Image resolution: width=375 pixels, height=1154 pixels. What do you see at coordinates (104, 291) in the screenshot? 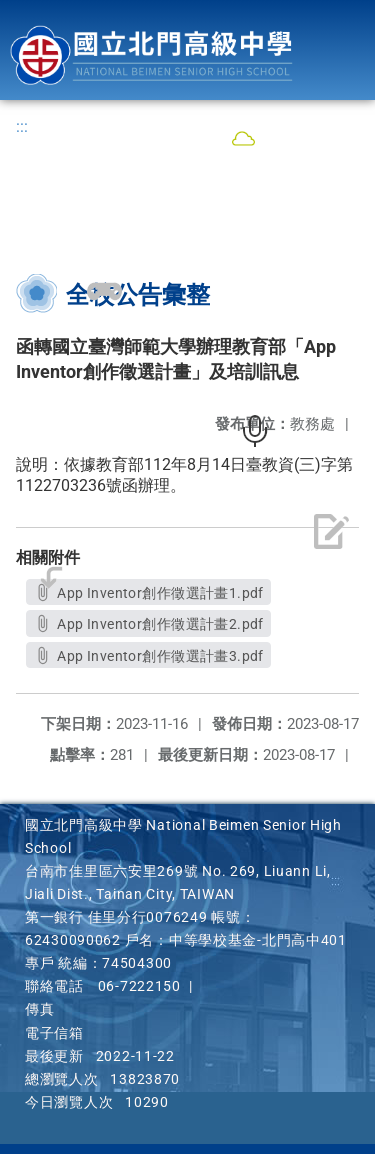
I see `game controller input device` at bounding box center [104, 291].